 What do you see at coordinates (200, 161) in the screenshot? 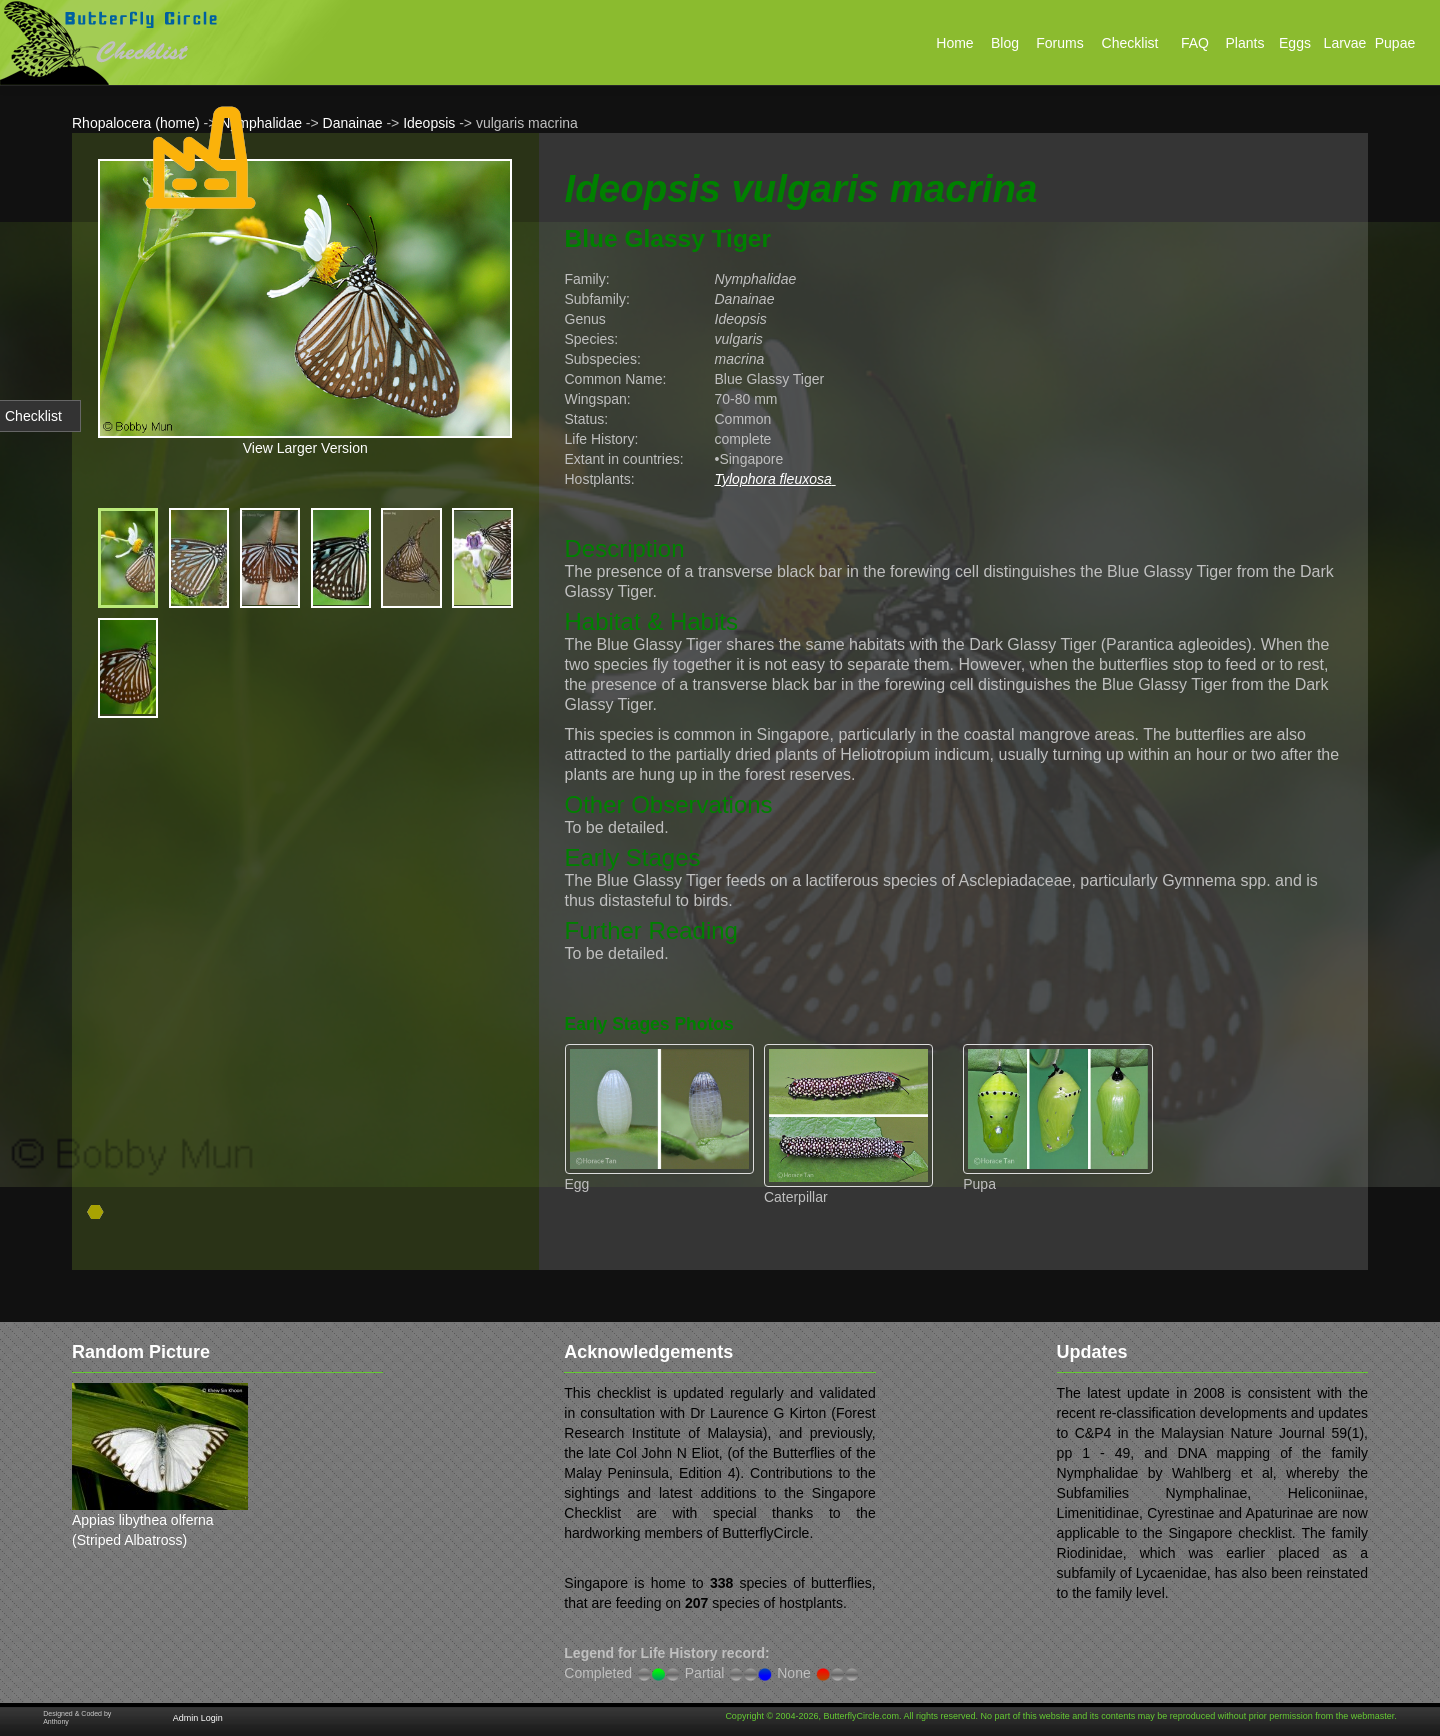
I see `view manufacturing or production settings` at bounding box center [200, 161].